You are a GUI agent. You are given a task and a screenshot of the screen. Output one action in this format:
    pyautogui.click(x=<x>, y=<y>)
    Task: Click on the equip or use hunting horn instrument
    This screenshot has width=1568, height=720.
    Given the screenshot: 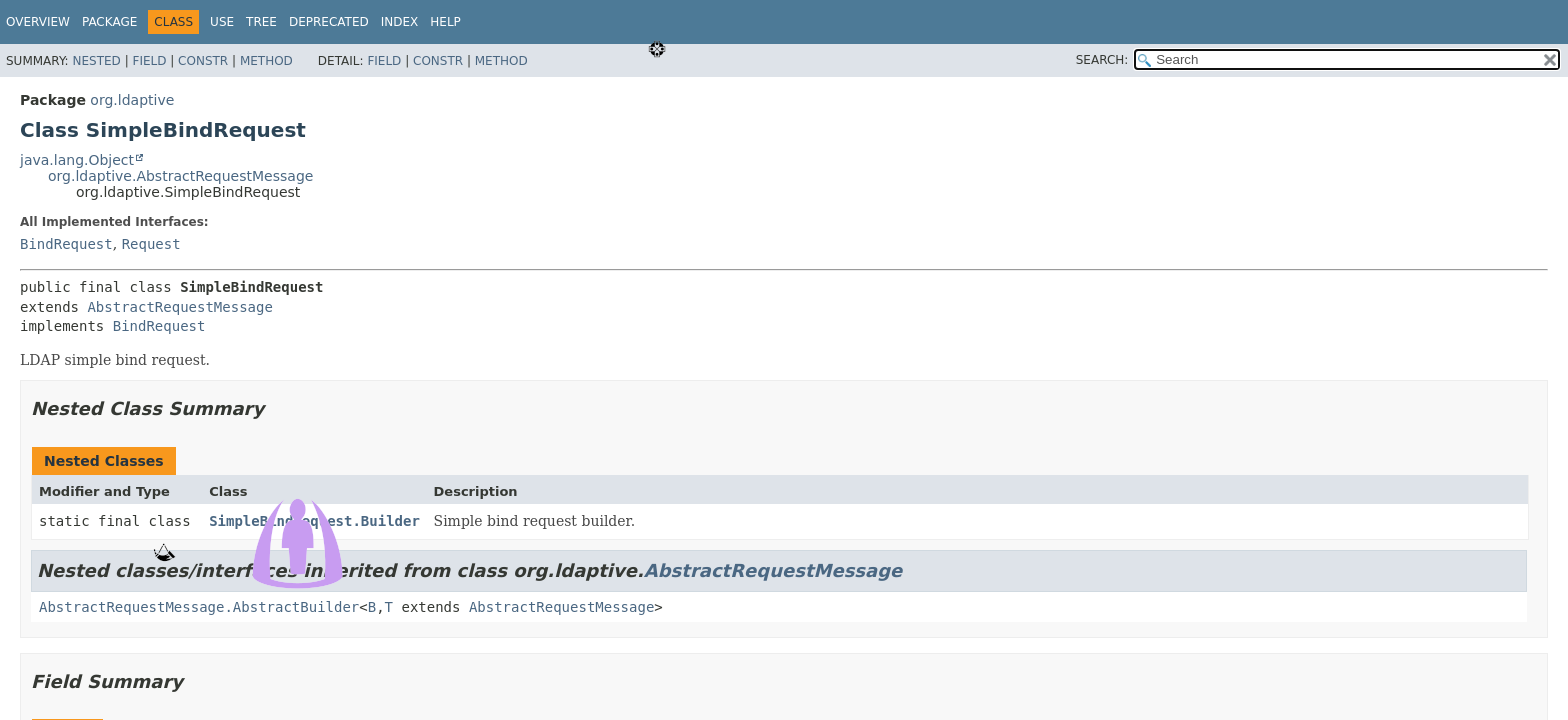 What is the action you would take?
    pyautogui.click(x=164, y=553)
    